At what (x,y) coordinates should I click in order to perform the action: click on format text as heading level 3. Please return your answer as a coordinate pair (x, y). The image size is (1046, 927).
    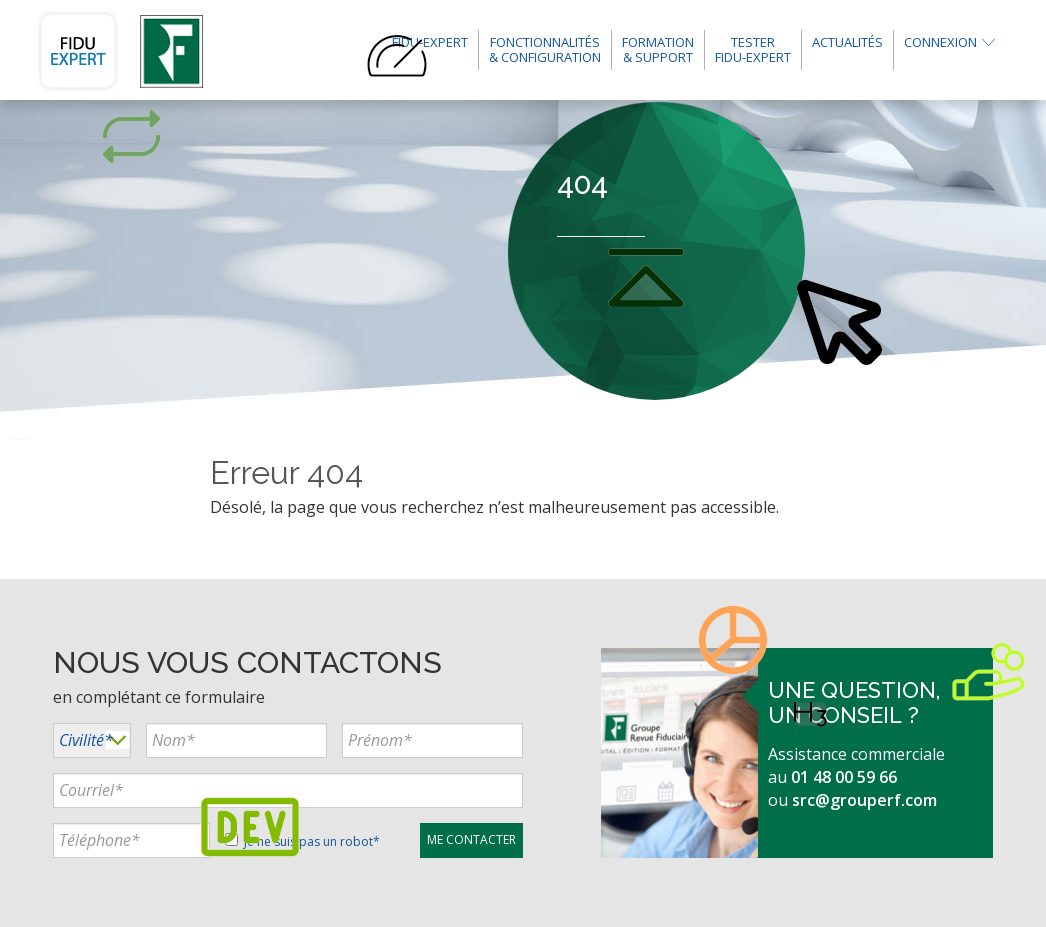
    Looking at the image, I should click on (808, 713).